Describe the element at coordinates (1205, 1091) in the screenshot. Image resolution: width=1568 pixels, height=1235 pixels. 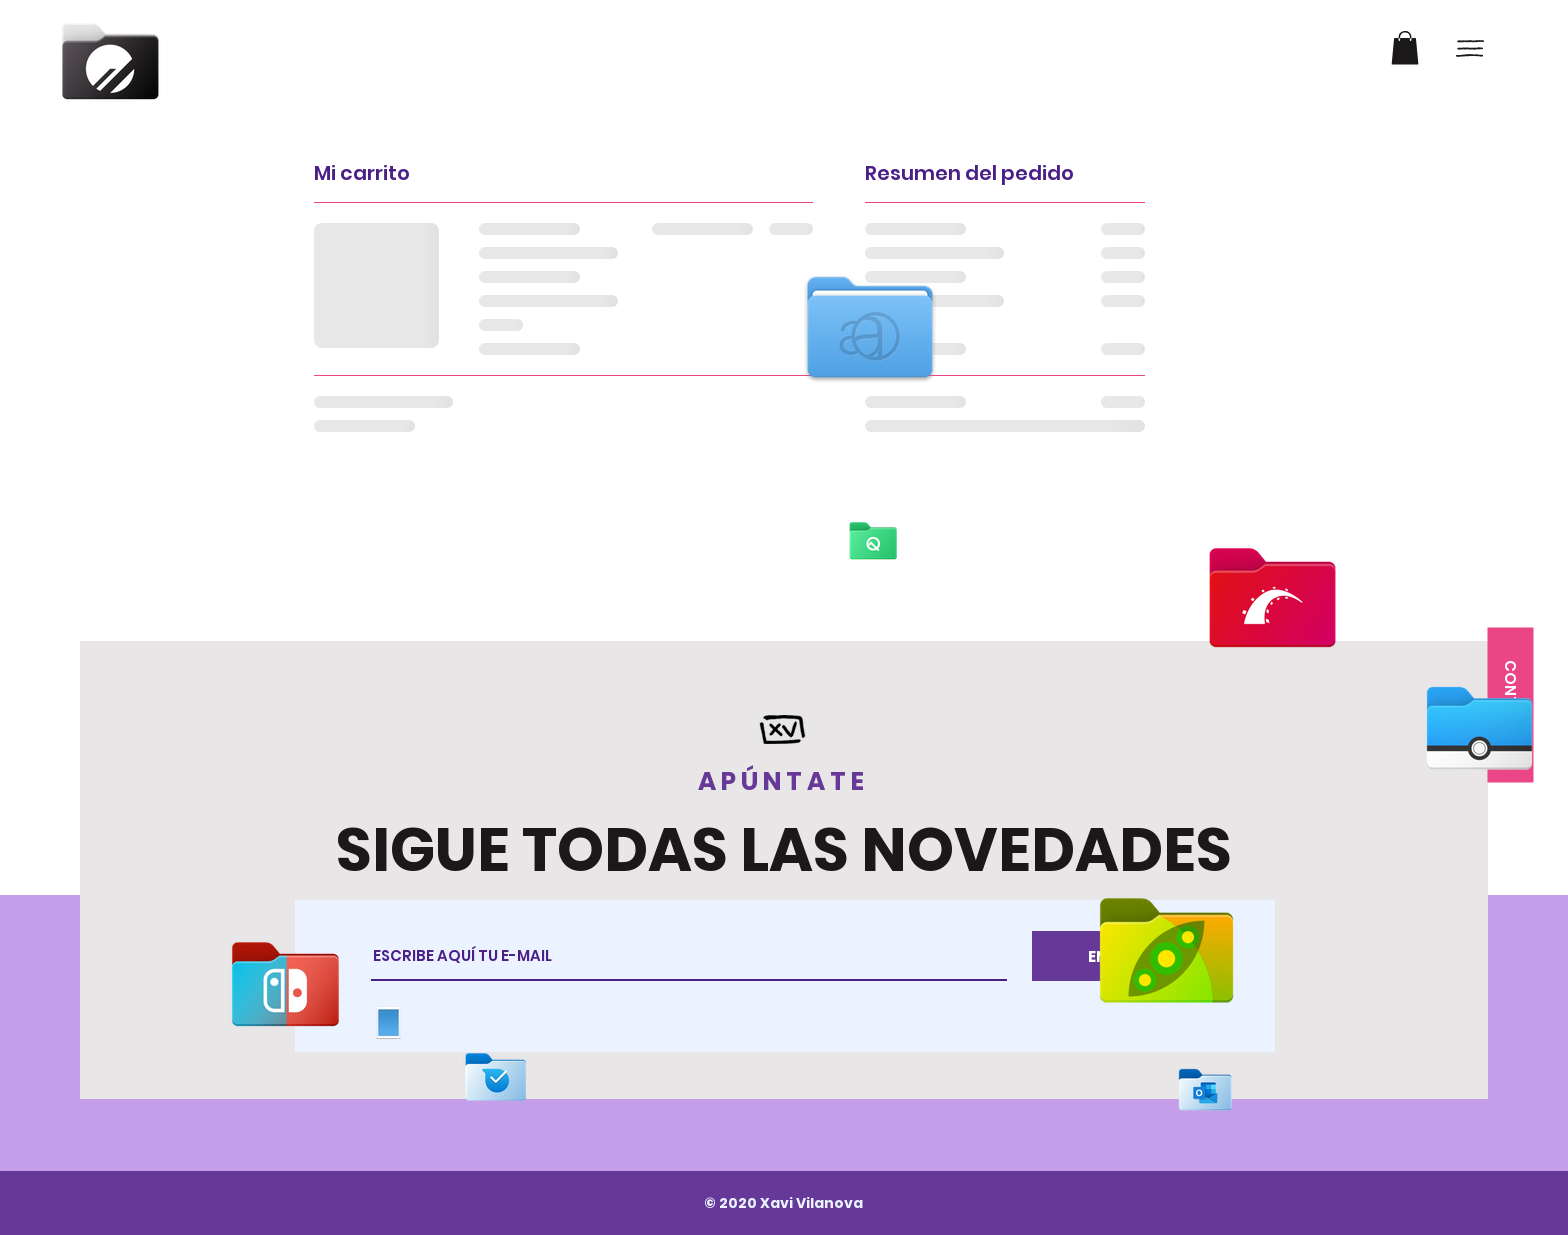
I see `open folder containing microsoft outlook files` at that location.